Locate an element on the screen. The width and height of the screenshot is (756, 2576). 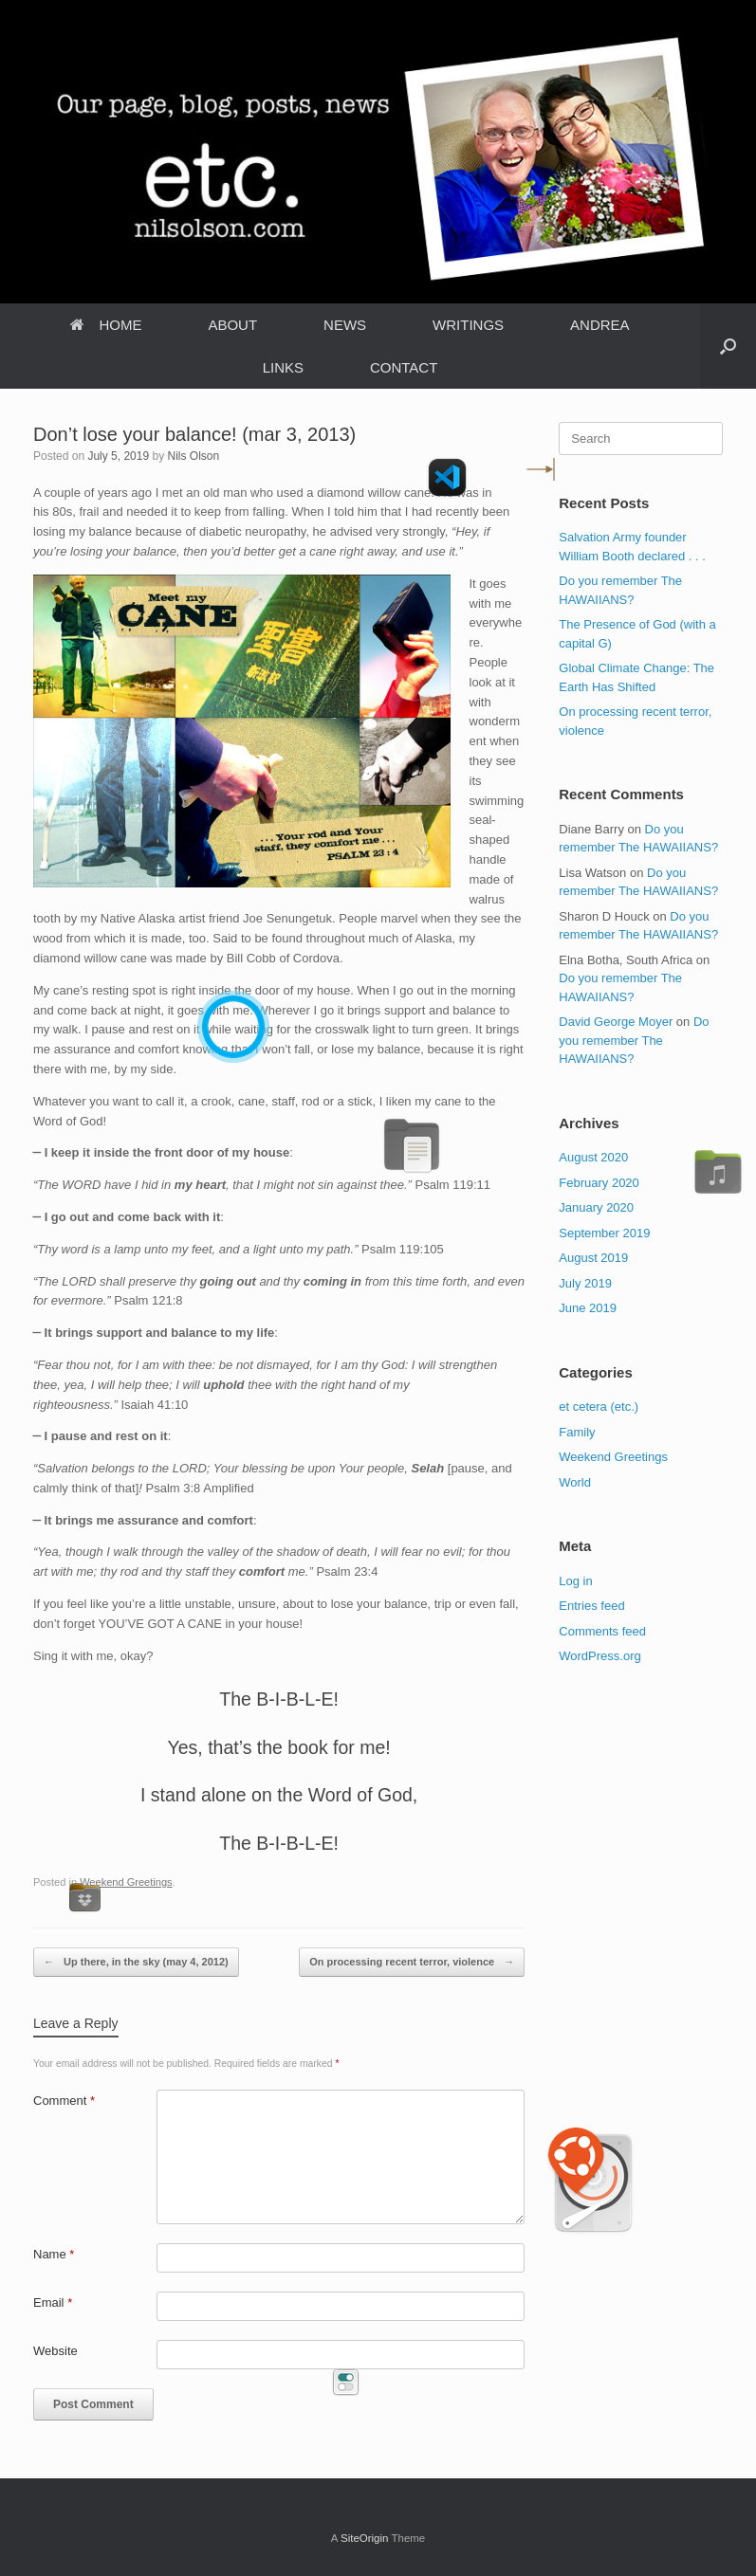
open a file or document is located at coordinates (412, 1144).